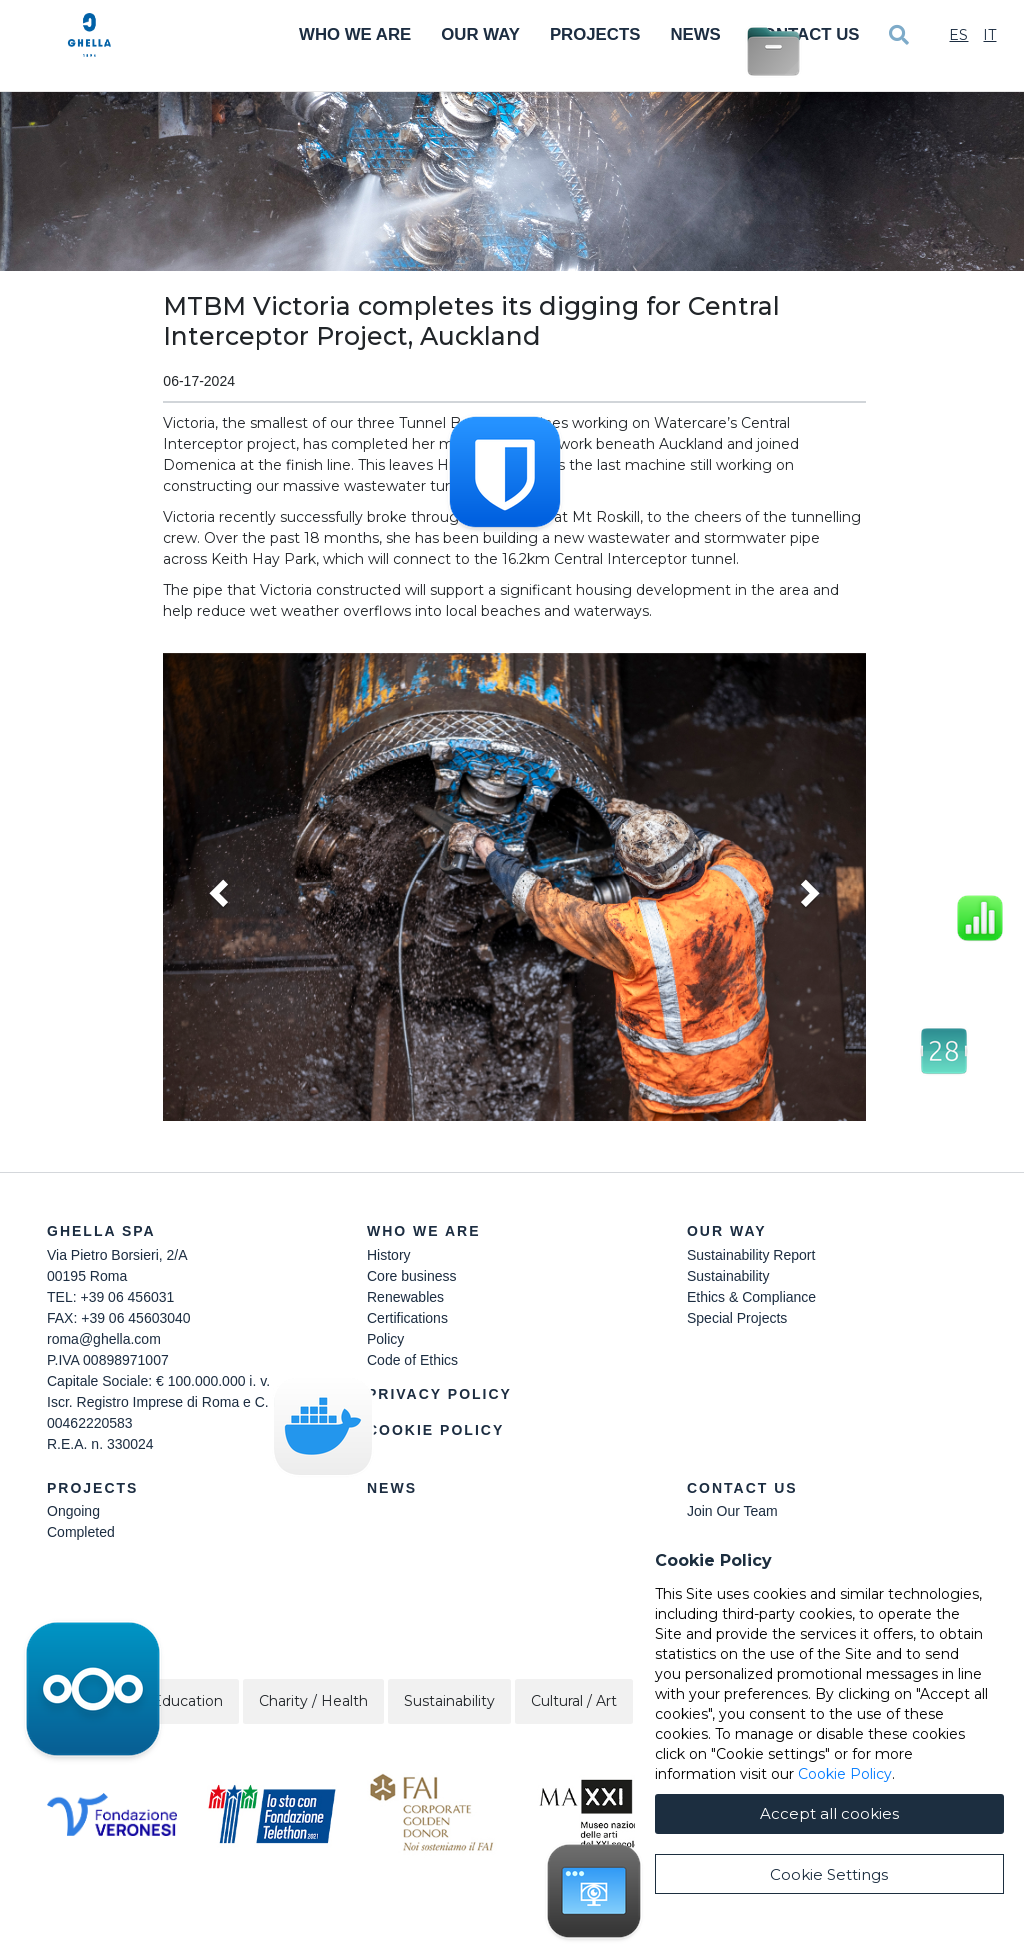  I want to click on open Numbers spreadsheet app, so click(980, 918).